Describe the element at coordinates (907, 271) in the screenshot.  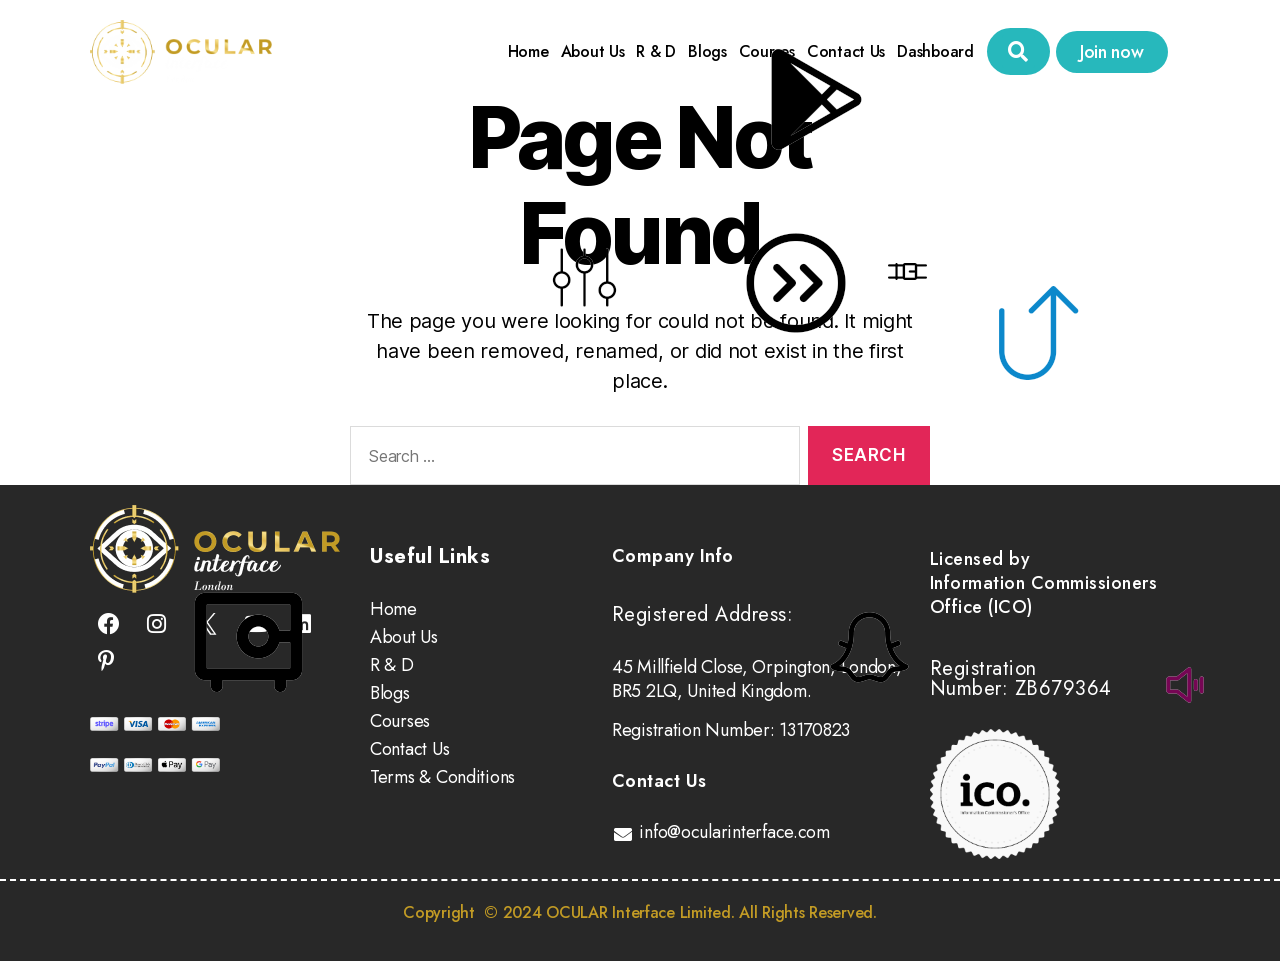
I see `adjust belt or strap settings` at that location.